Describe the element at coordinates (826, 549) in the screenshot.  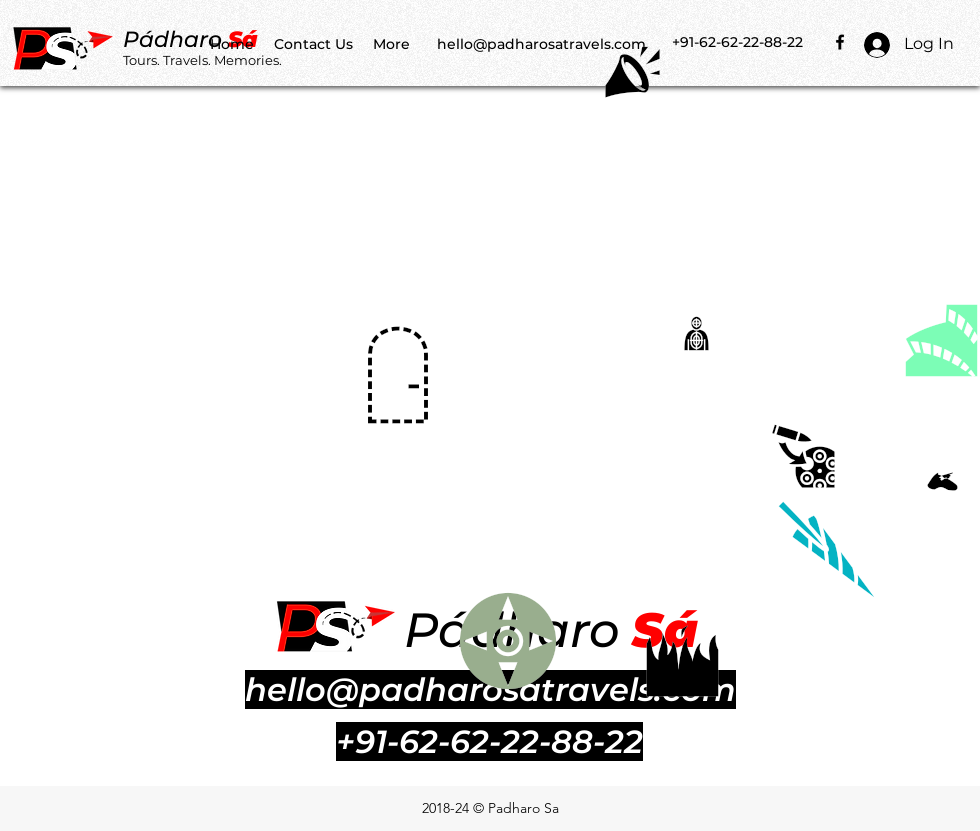
I see `indicates a coiled nail or screw fastener item` at that location.